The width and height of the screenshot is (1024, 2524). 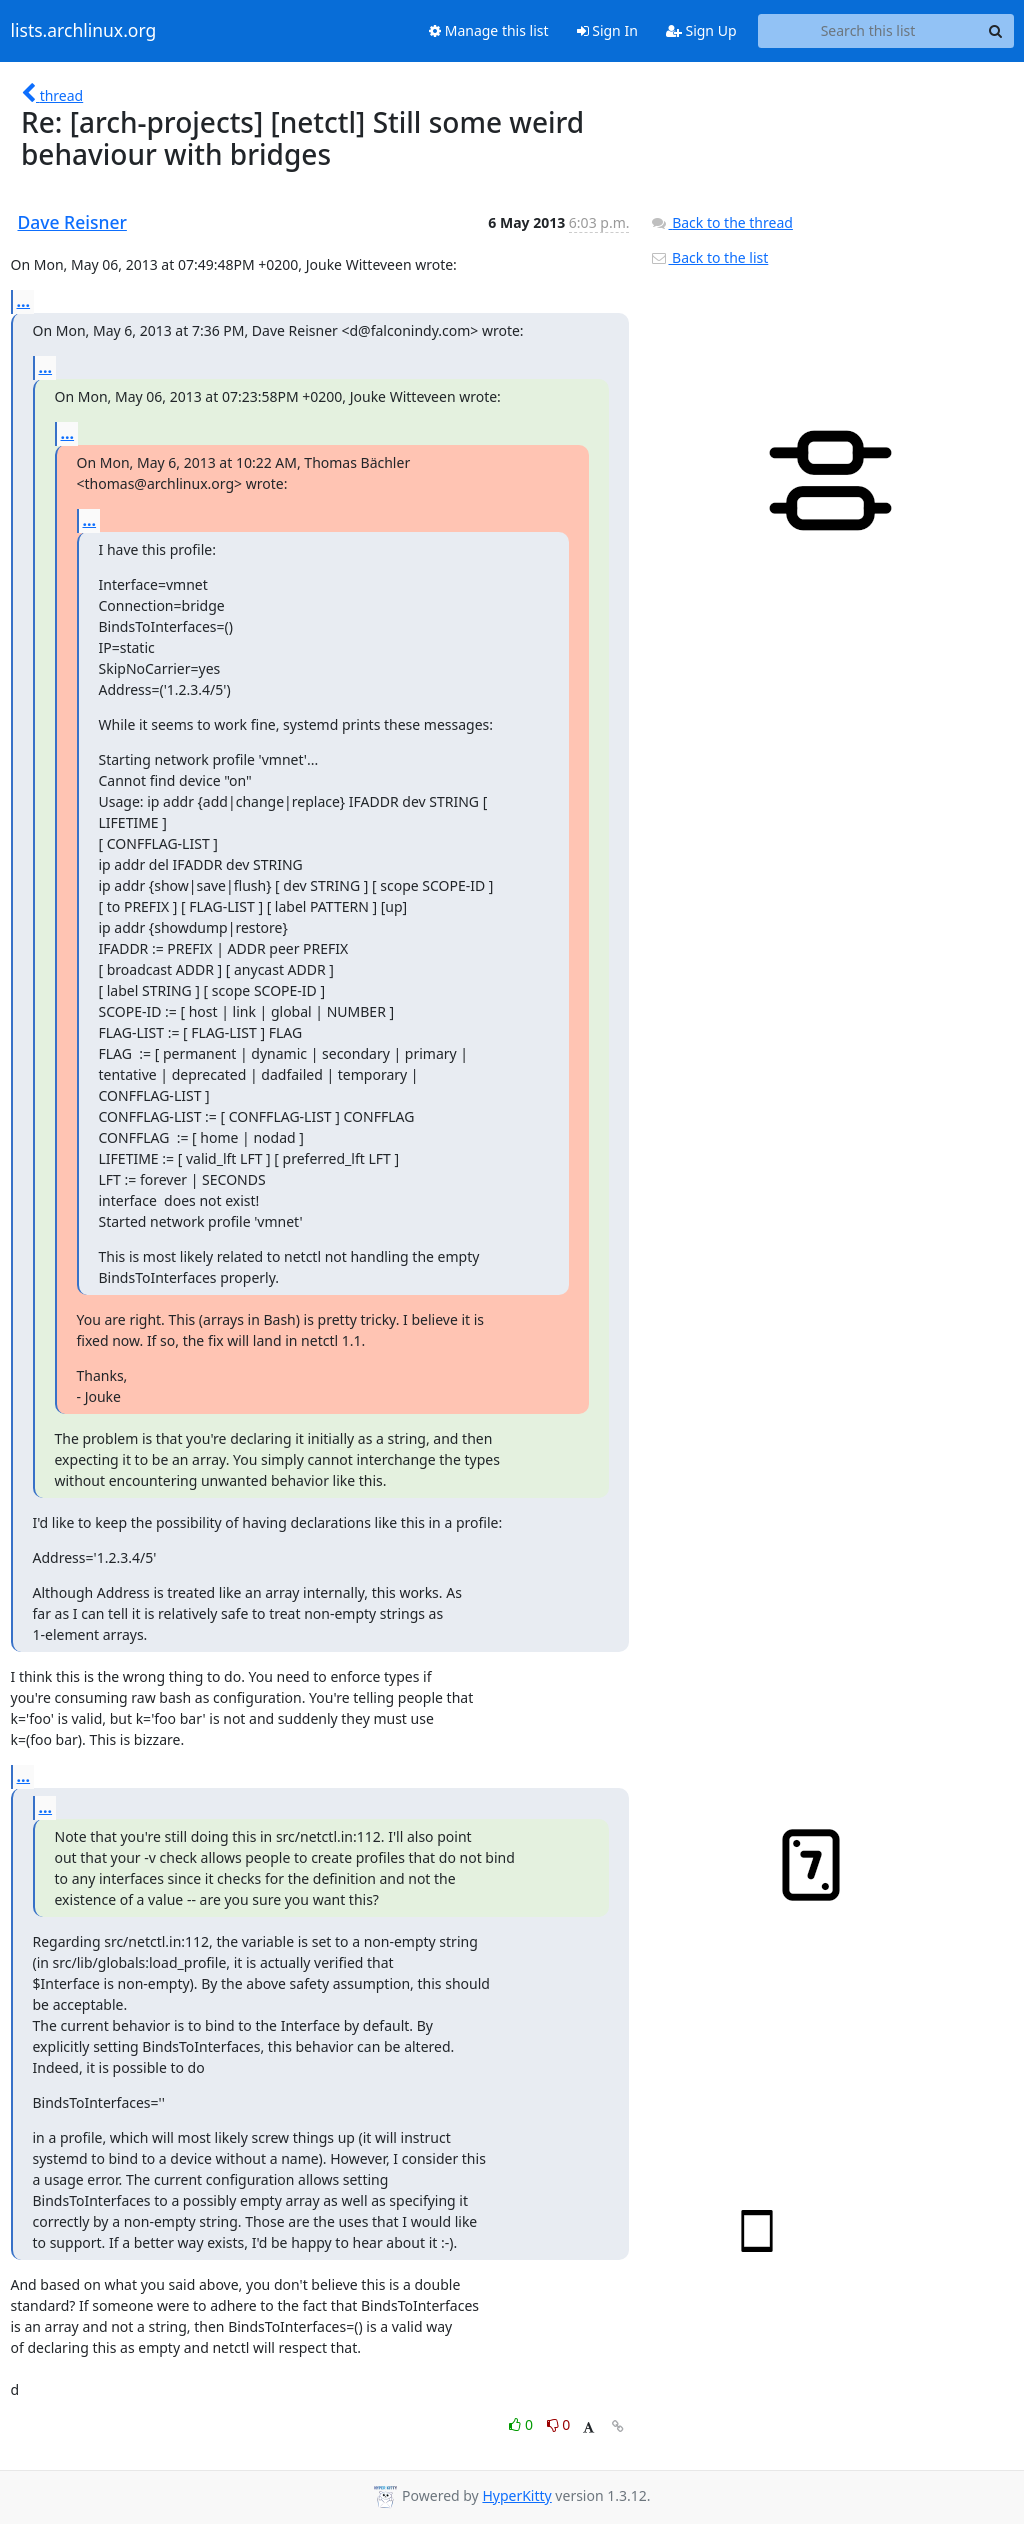 What do you see at coordinates (811, 1865) in the screenshot?
I see `play a 7 card in a card game` at bounding box center [811, 1865].